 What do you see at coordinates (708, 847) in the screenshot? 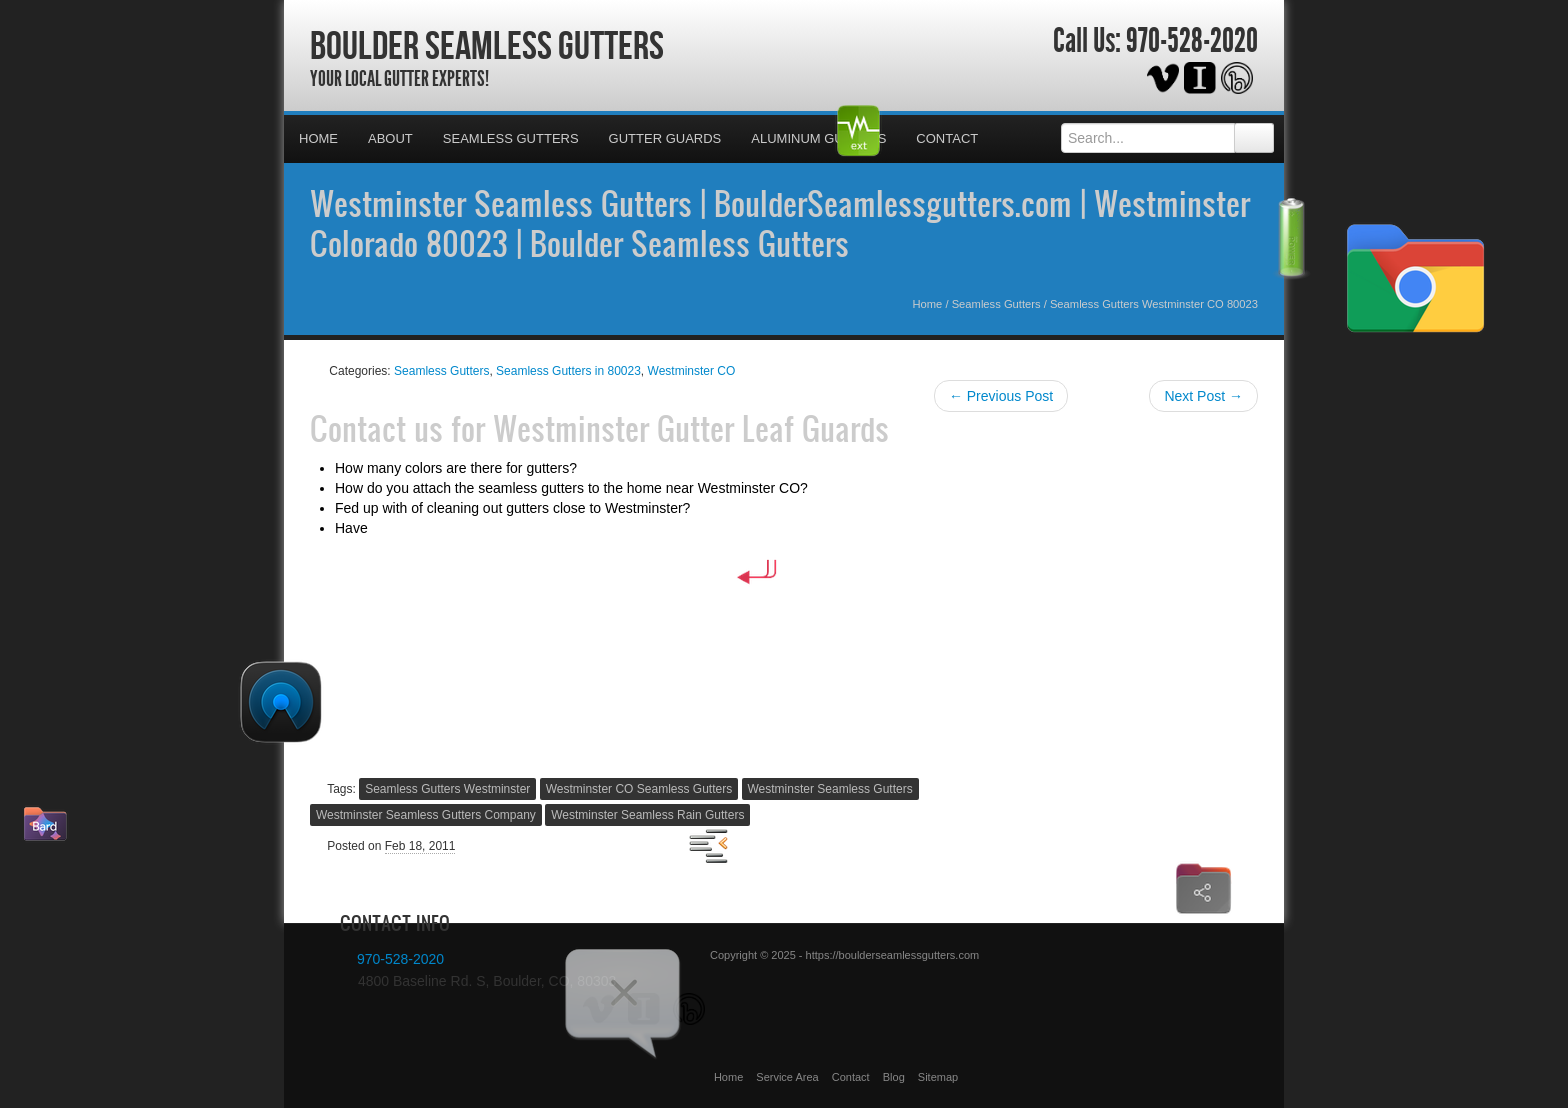
I see `decrease text indentation` at bounding box center [708, 847].